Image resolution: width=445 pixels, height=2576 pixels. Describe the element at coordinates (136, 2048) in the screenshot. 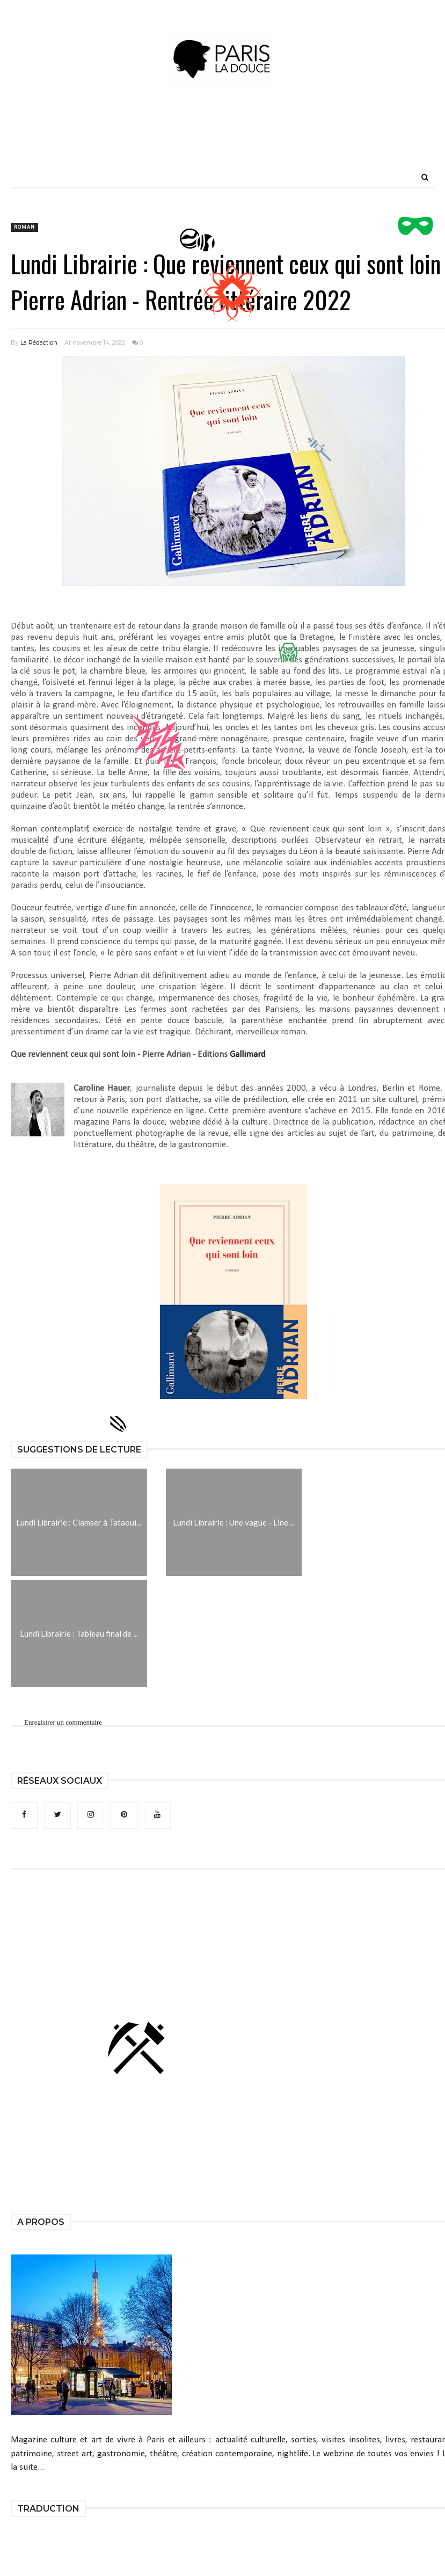

I see `access stone crafting menu` at that location.